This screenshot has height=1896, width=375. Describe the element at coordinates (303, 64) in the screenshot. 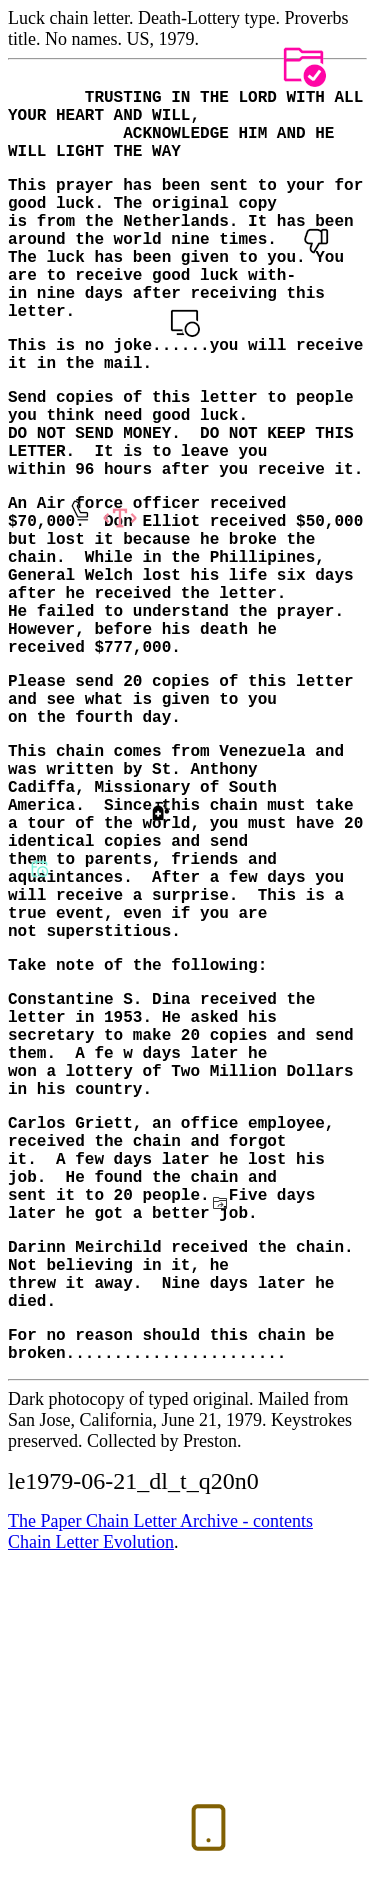

I see `indicates the currently active or selected folder` at that location.